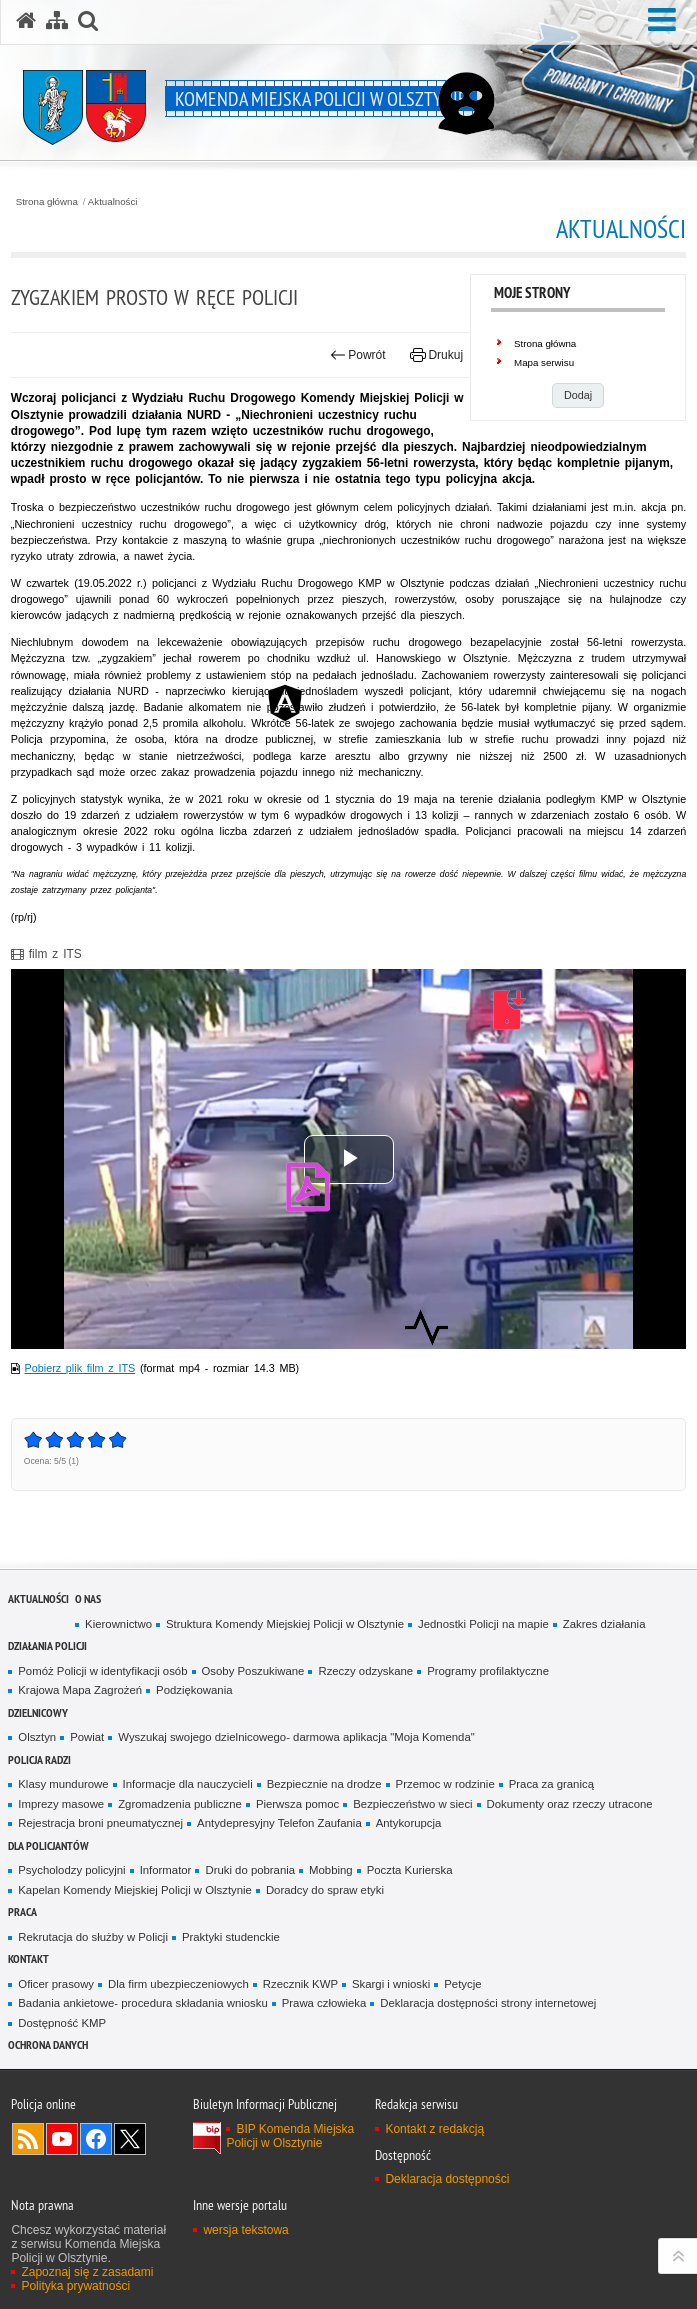 This screenshot has width=697, height=2309. What do you see at coordinates (466, 103) in the screenshot?
I see `indicates criminal or suspicious user profile` at bounding box center [466, 103].